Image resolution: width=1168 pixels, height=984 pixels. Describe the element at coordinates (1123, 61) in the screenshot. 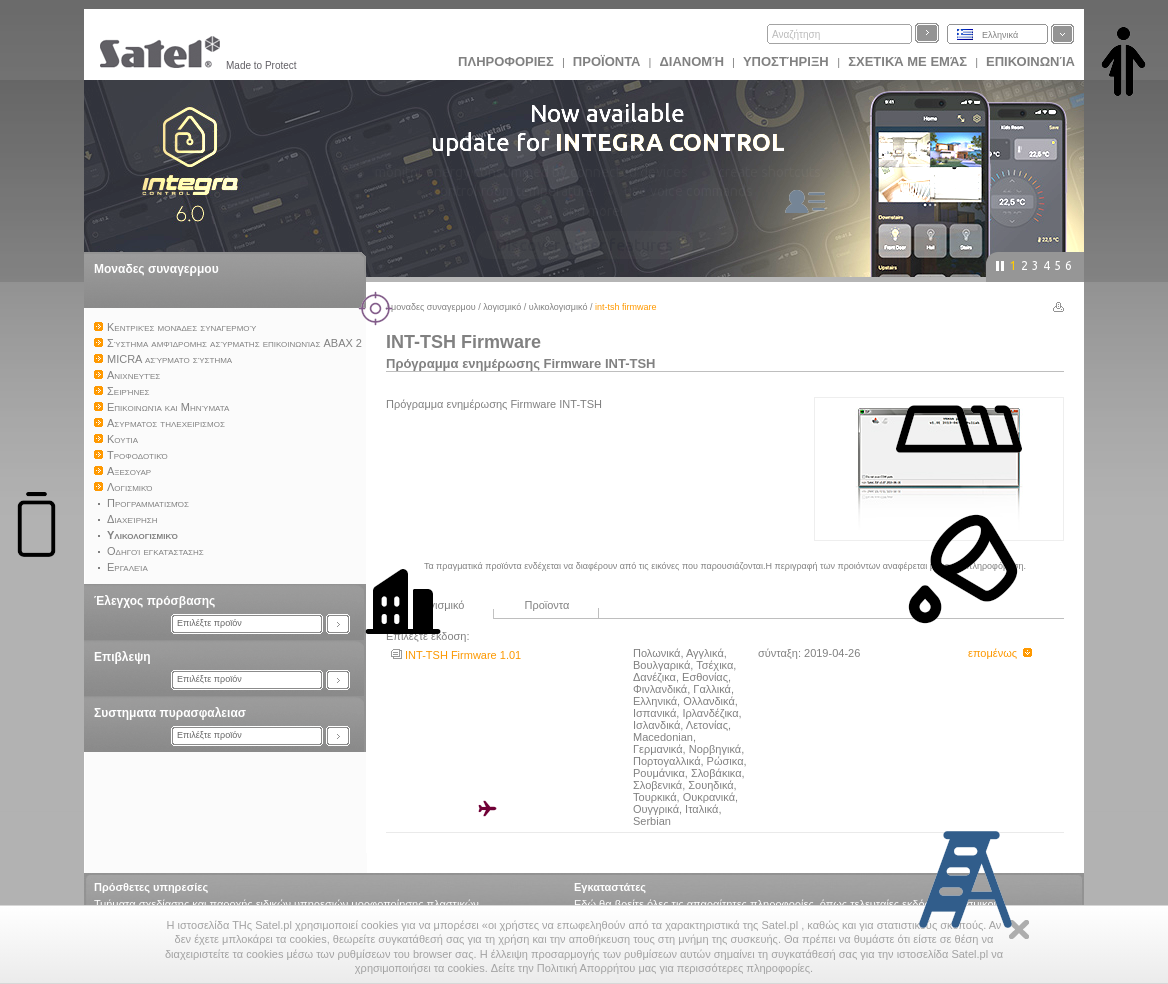

I see `indicates a gender-neutral or all-gender restroom` at that location.